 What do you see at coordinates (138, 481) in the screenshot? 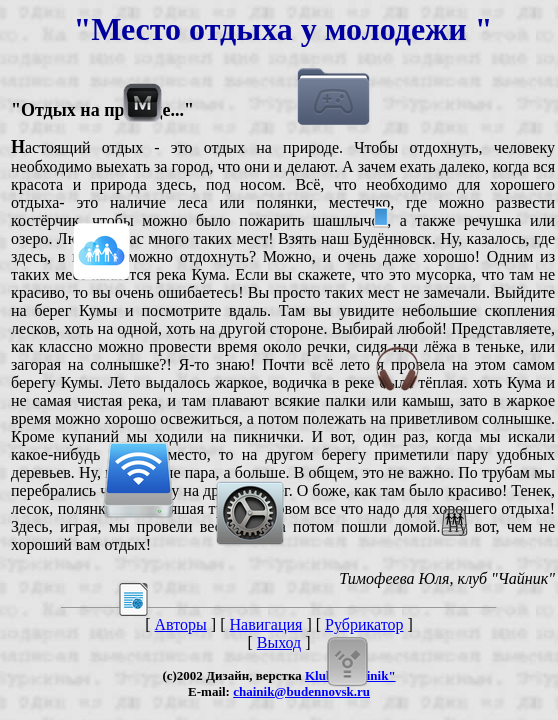
I see `access a wireless network drive` at bounding box center [138, 481].